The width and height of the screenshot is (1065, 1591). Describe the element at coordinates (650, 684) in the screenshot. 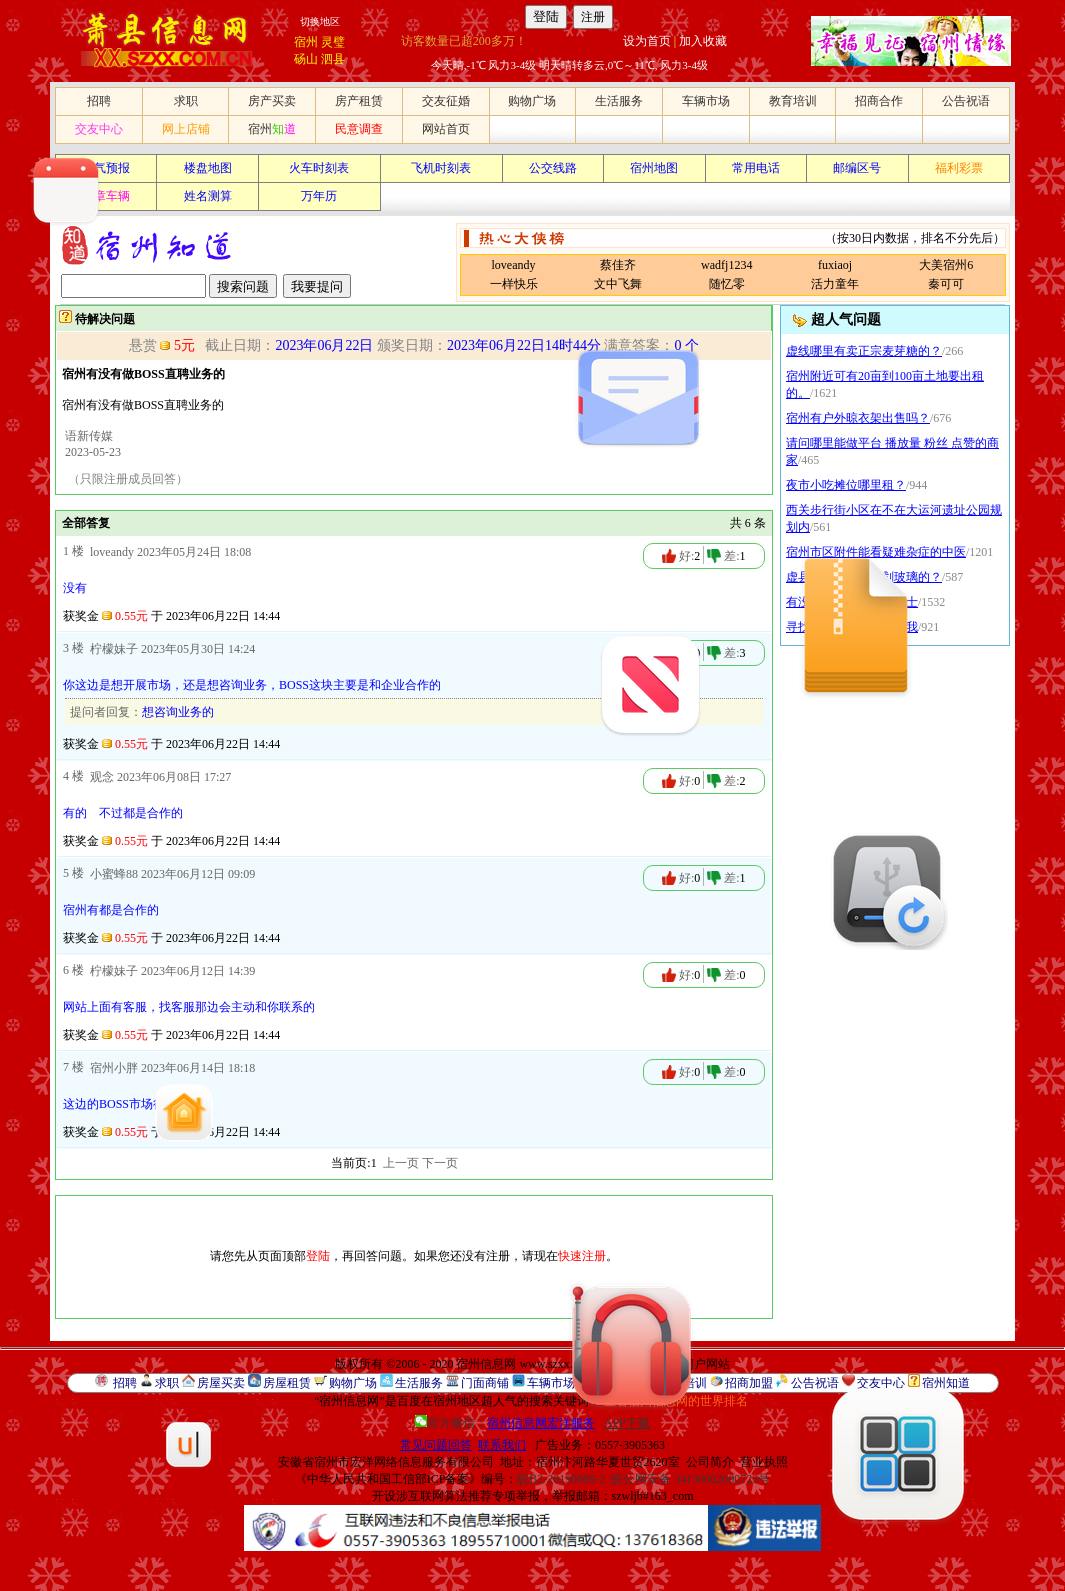

I see `open the Apple News app` at that location.